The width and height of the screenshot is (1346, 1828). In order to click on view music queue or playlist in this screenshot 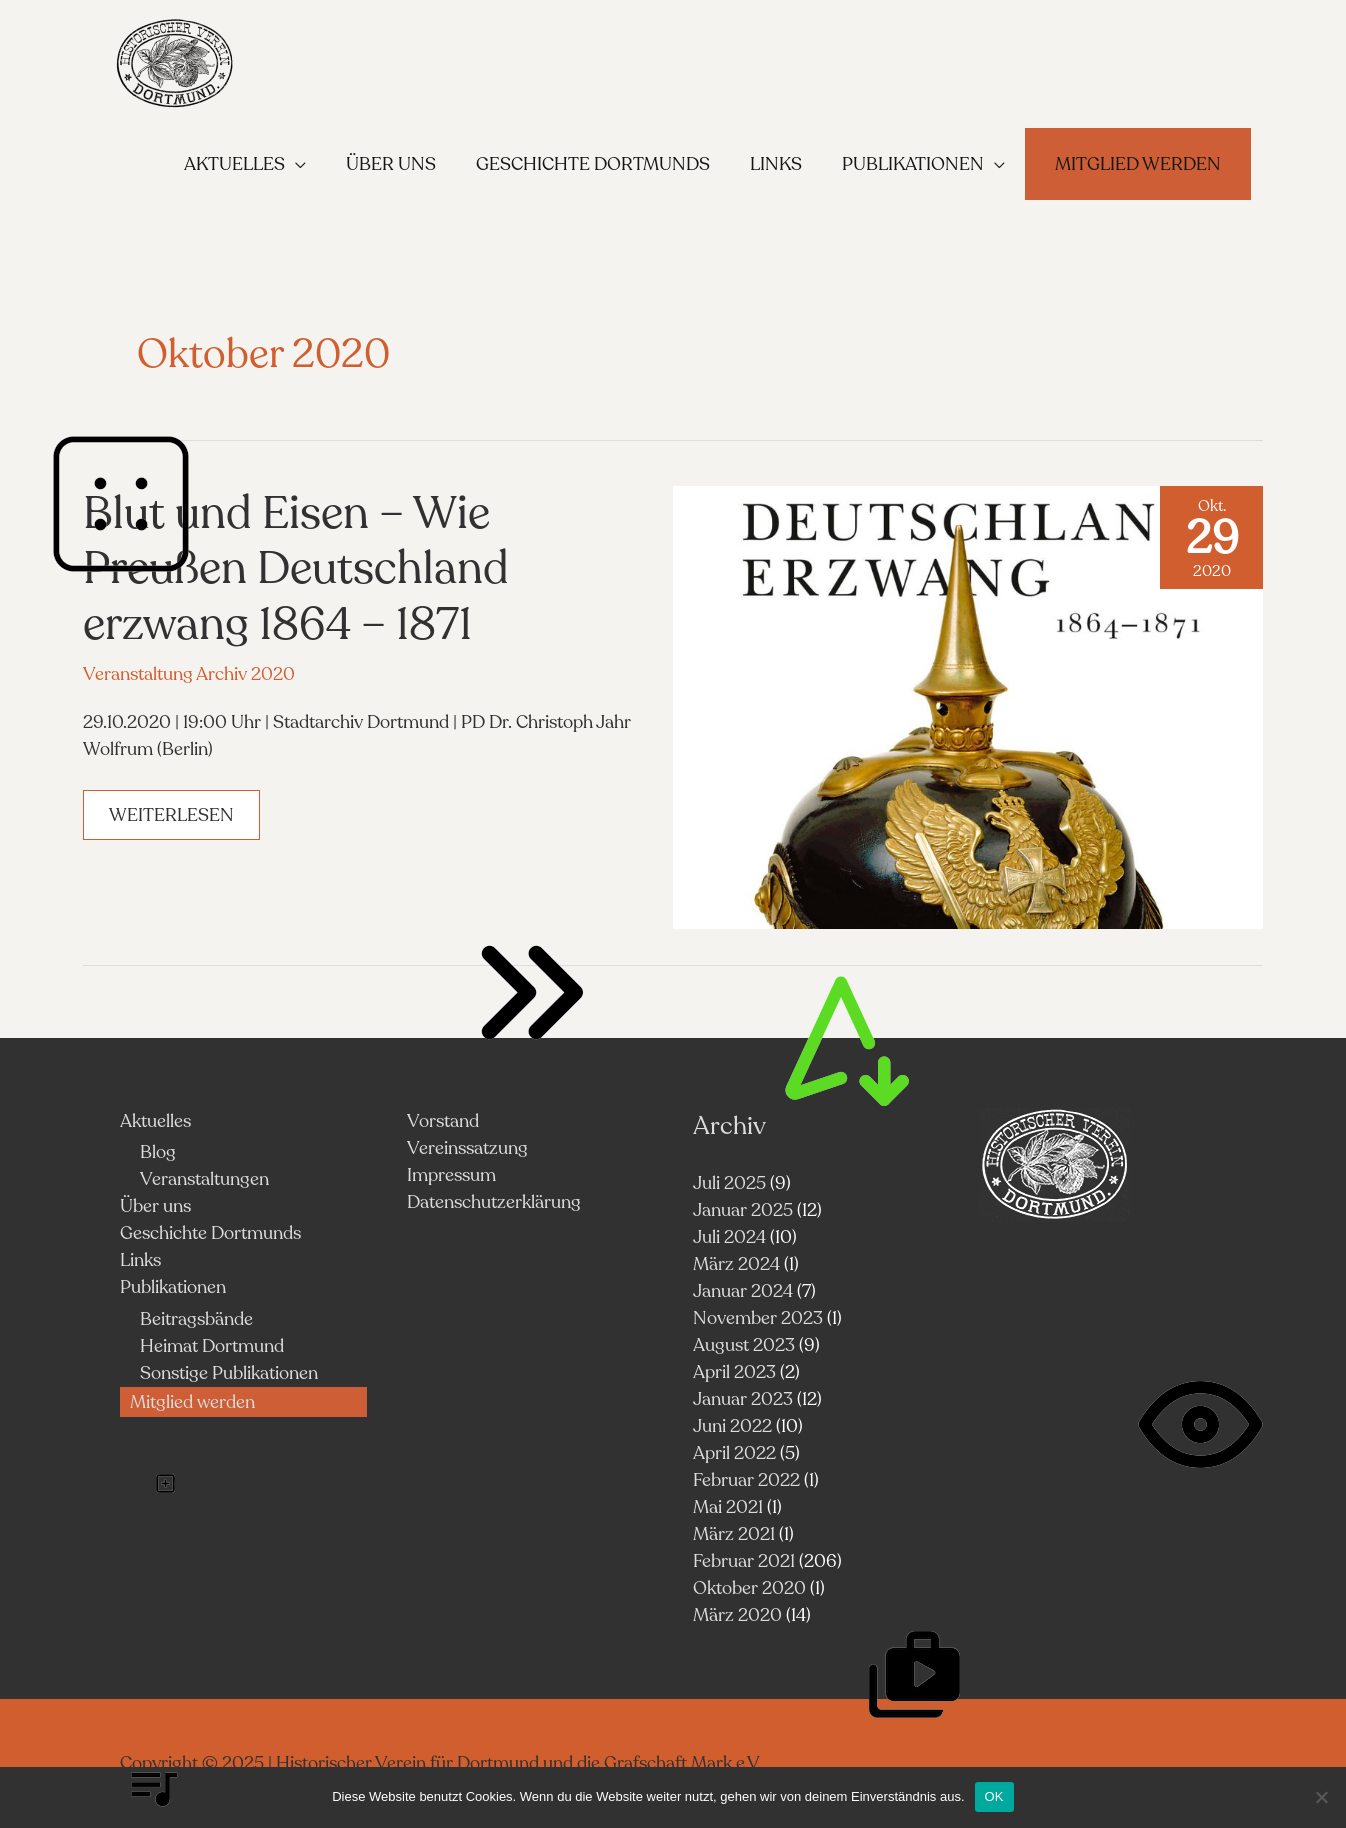, I will do `click(153, 1787)`.